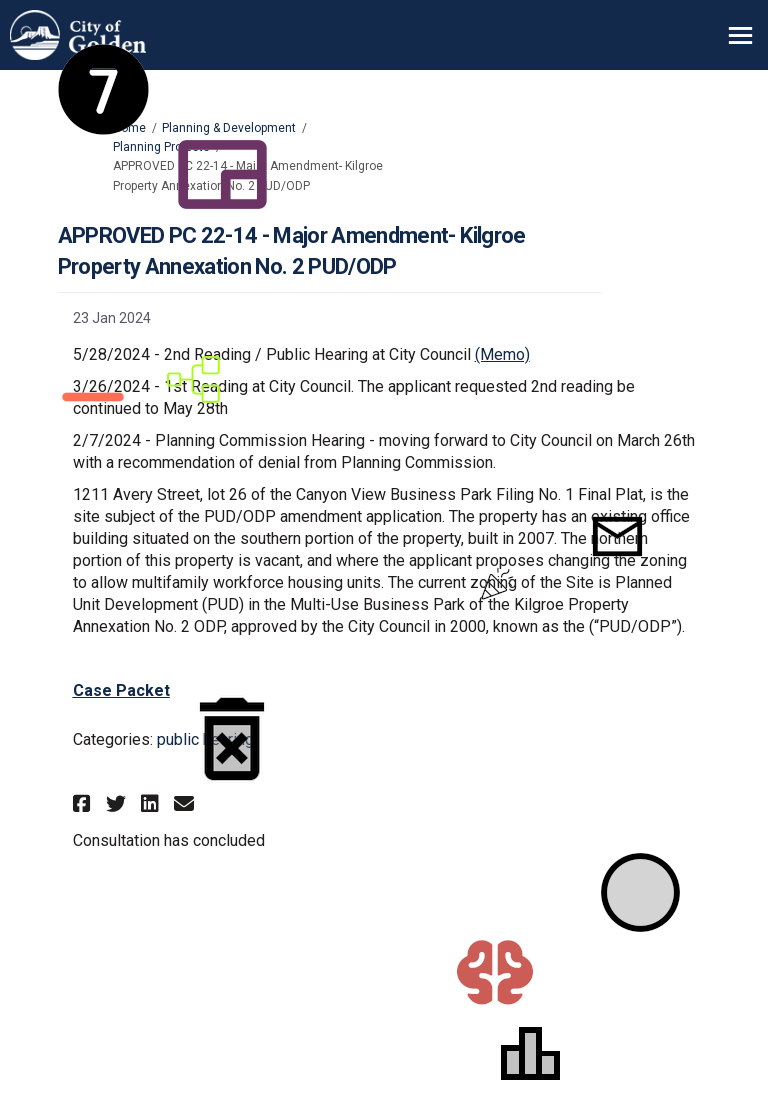 This screenshot has height=1108, width=768. What do you see at coordinates (640, 892) in the screenshot?
I see `unselected radio button option` at bounding box center [640, 892].